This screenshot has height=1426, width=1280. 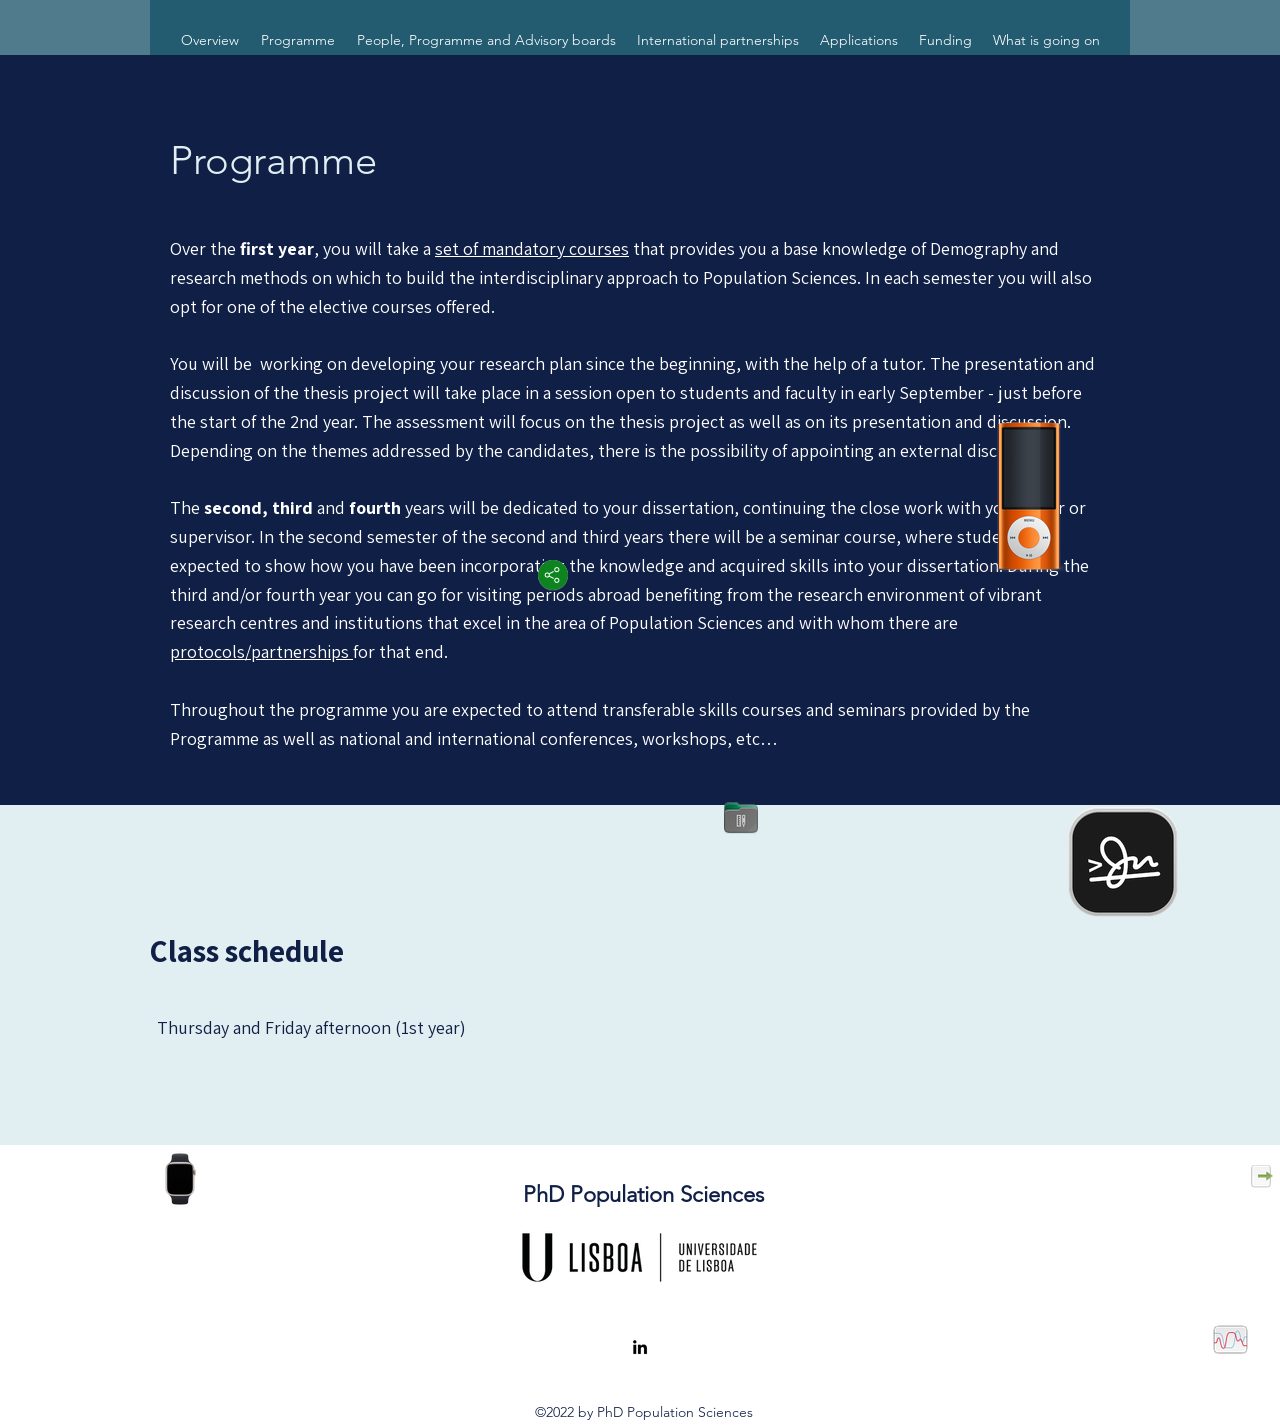 I want to click on export document to another location, so click(x=1261, y=1176).